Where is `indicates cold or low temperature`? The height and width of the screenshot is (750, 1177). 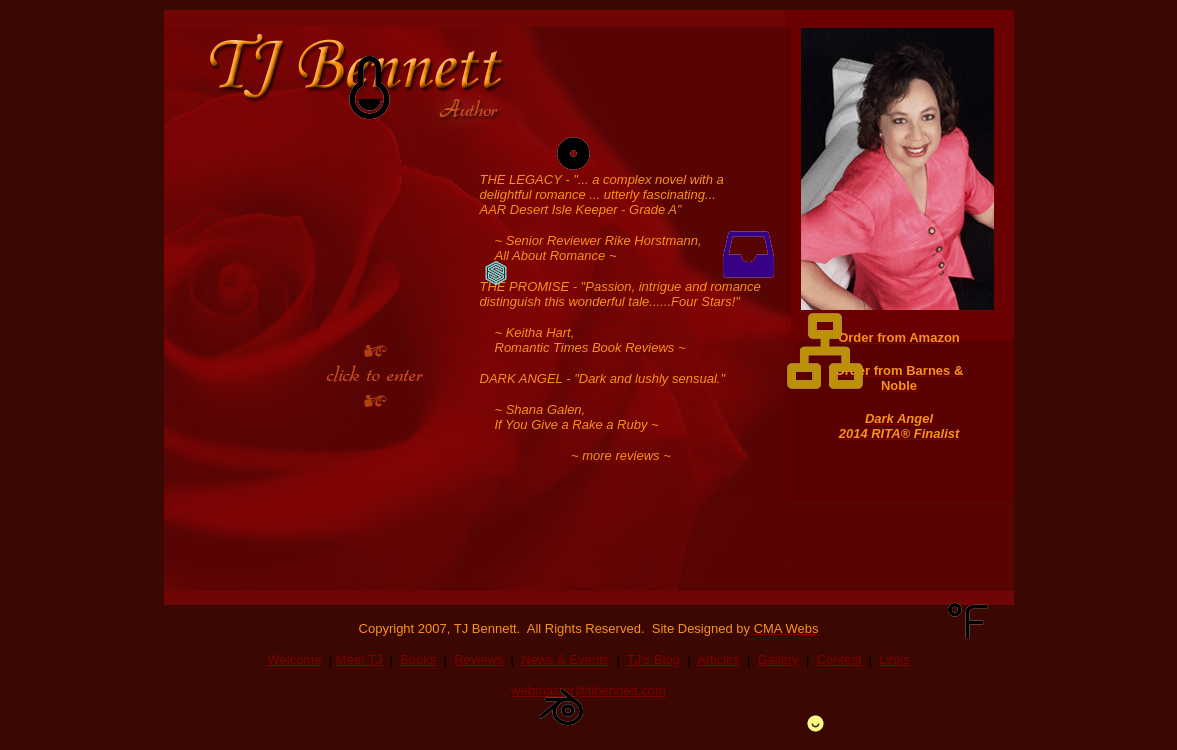
indicates cold or low temperature is located at coordinates (369, 87).